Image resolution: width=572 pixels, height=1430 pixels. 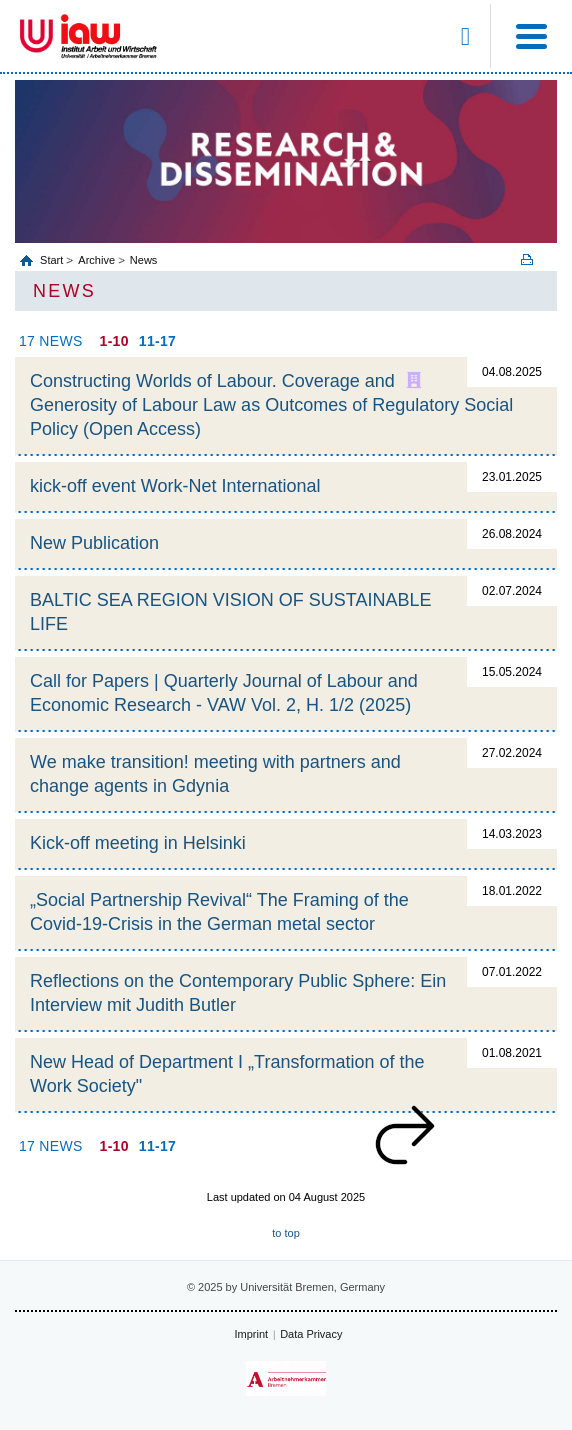 I want to click on redo last action, so click(x=405, y=1135).